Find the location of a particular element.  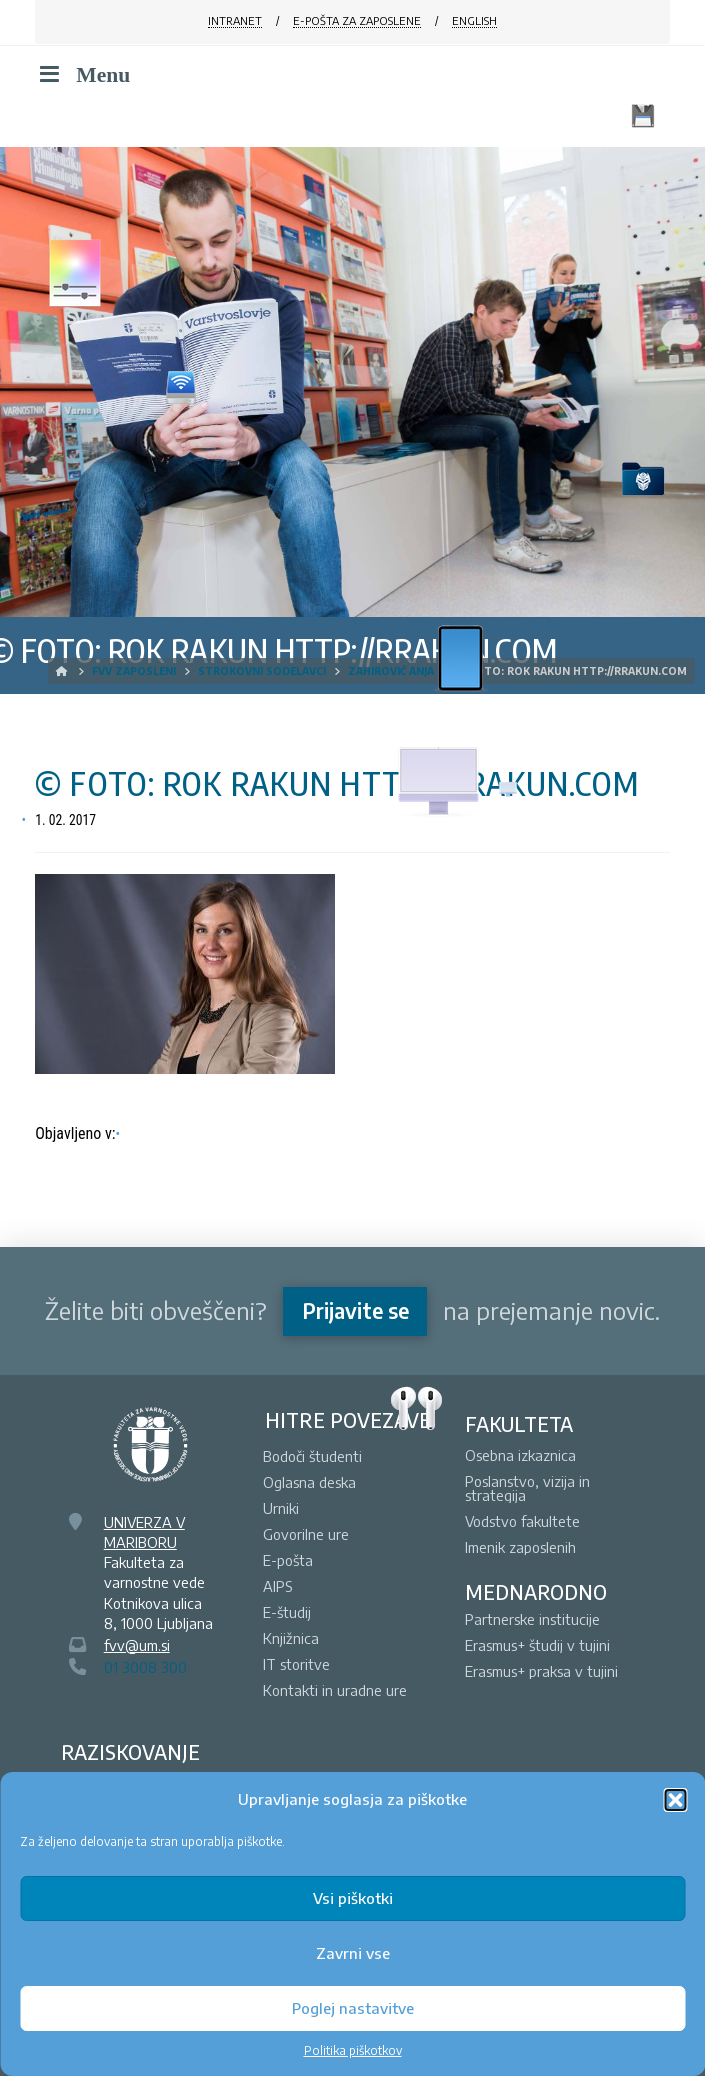

iPad Mini device icon is located at coordinates (460, 651).